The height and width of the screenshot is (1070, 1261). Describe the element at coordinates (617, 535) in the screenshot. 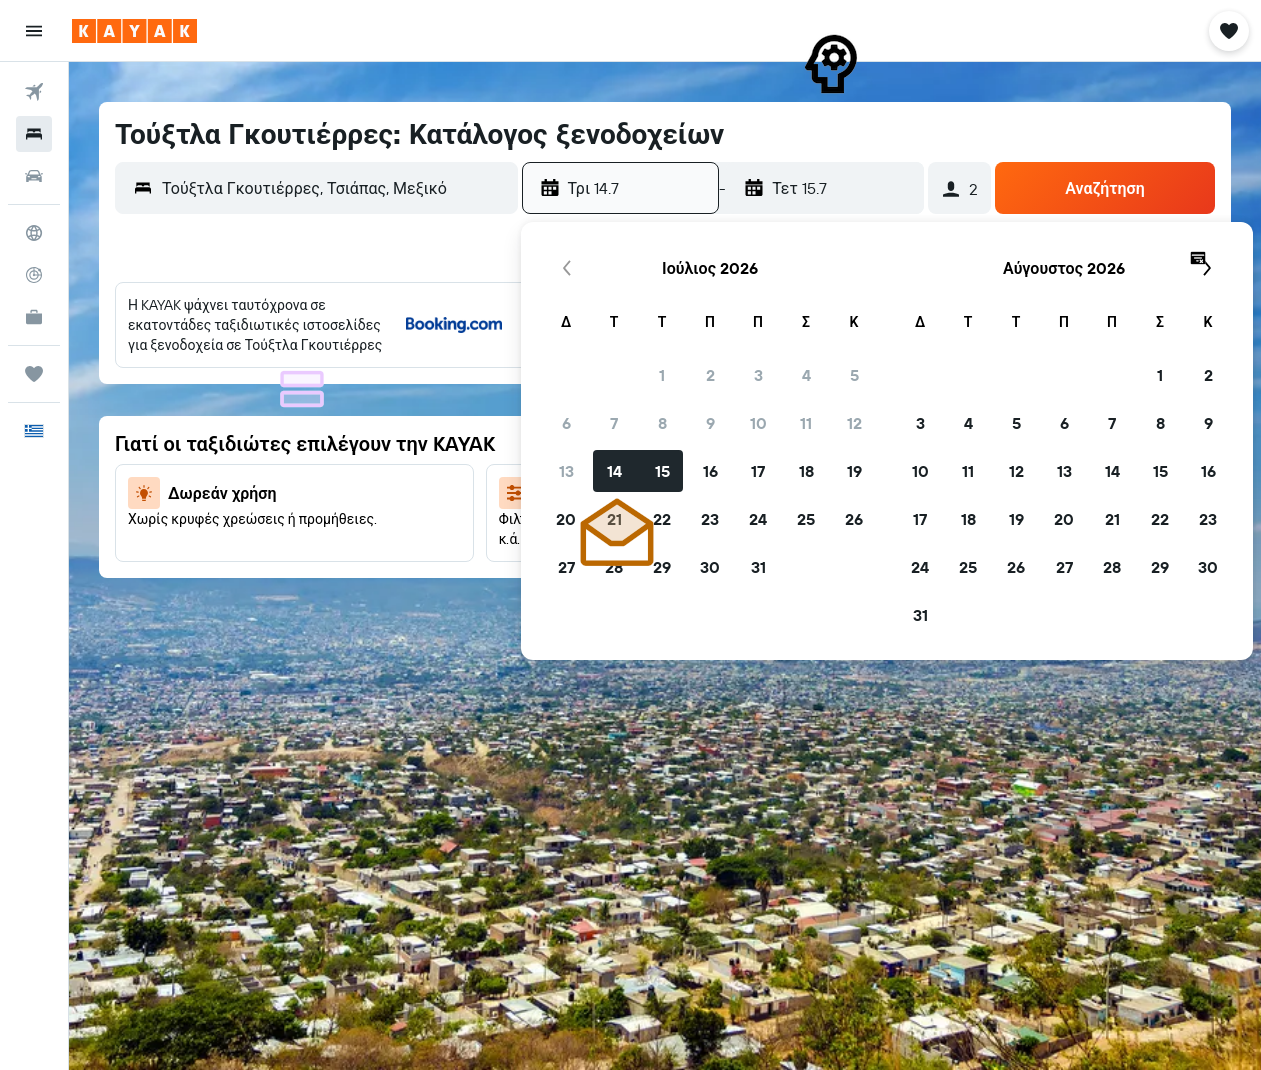

I see `view open or read mail` at that location.